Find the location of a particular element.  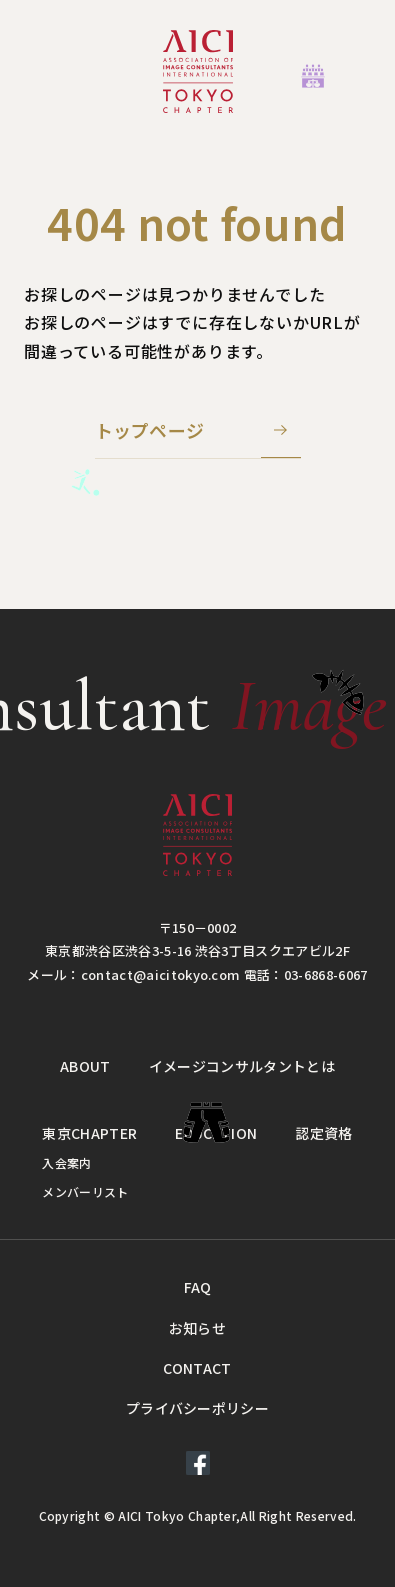

view jury or tribunal panel is located at coordinates (313, 76).